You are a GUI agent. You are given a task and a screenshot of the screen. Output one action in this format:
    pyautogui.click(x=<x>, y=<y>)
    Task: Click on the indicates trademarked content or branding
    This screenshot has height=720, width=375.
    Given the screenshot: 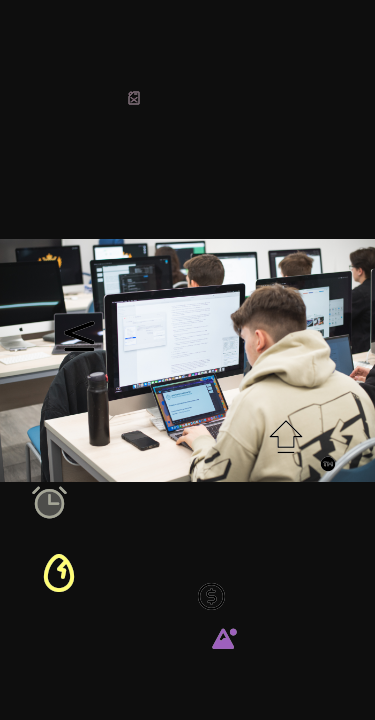 What is the action you would take?
    pyautogui.click(x=328, y=464)
    